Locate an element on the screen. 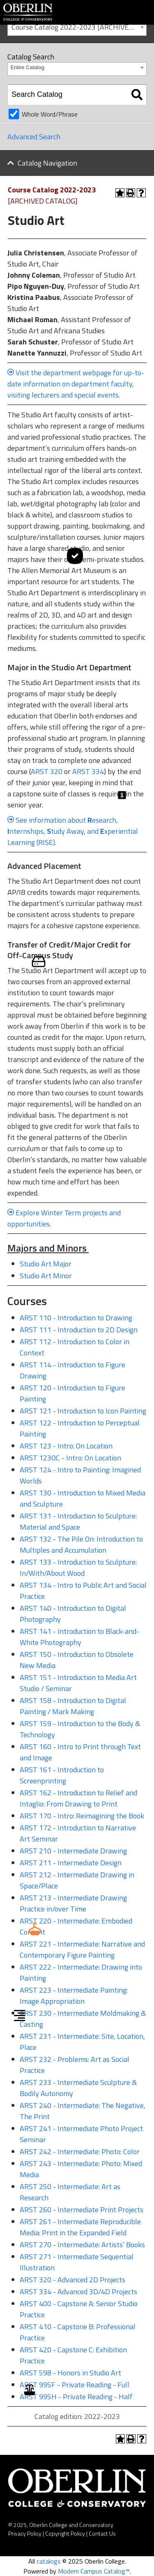 The image size is (154, 2576). access local storage or hard drive is located at coordinates (39, 962).